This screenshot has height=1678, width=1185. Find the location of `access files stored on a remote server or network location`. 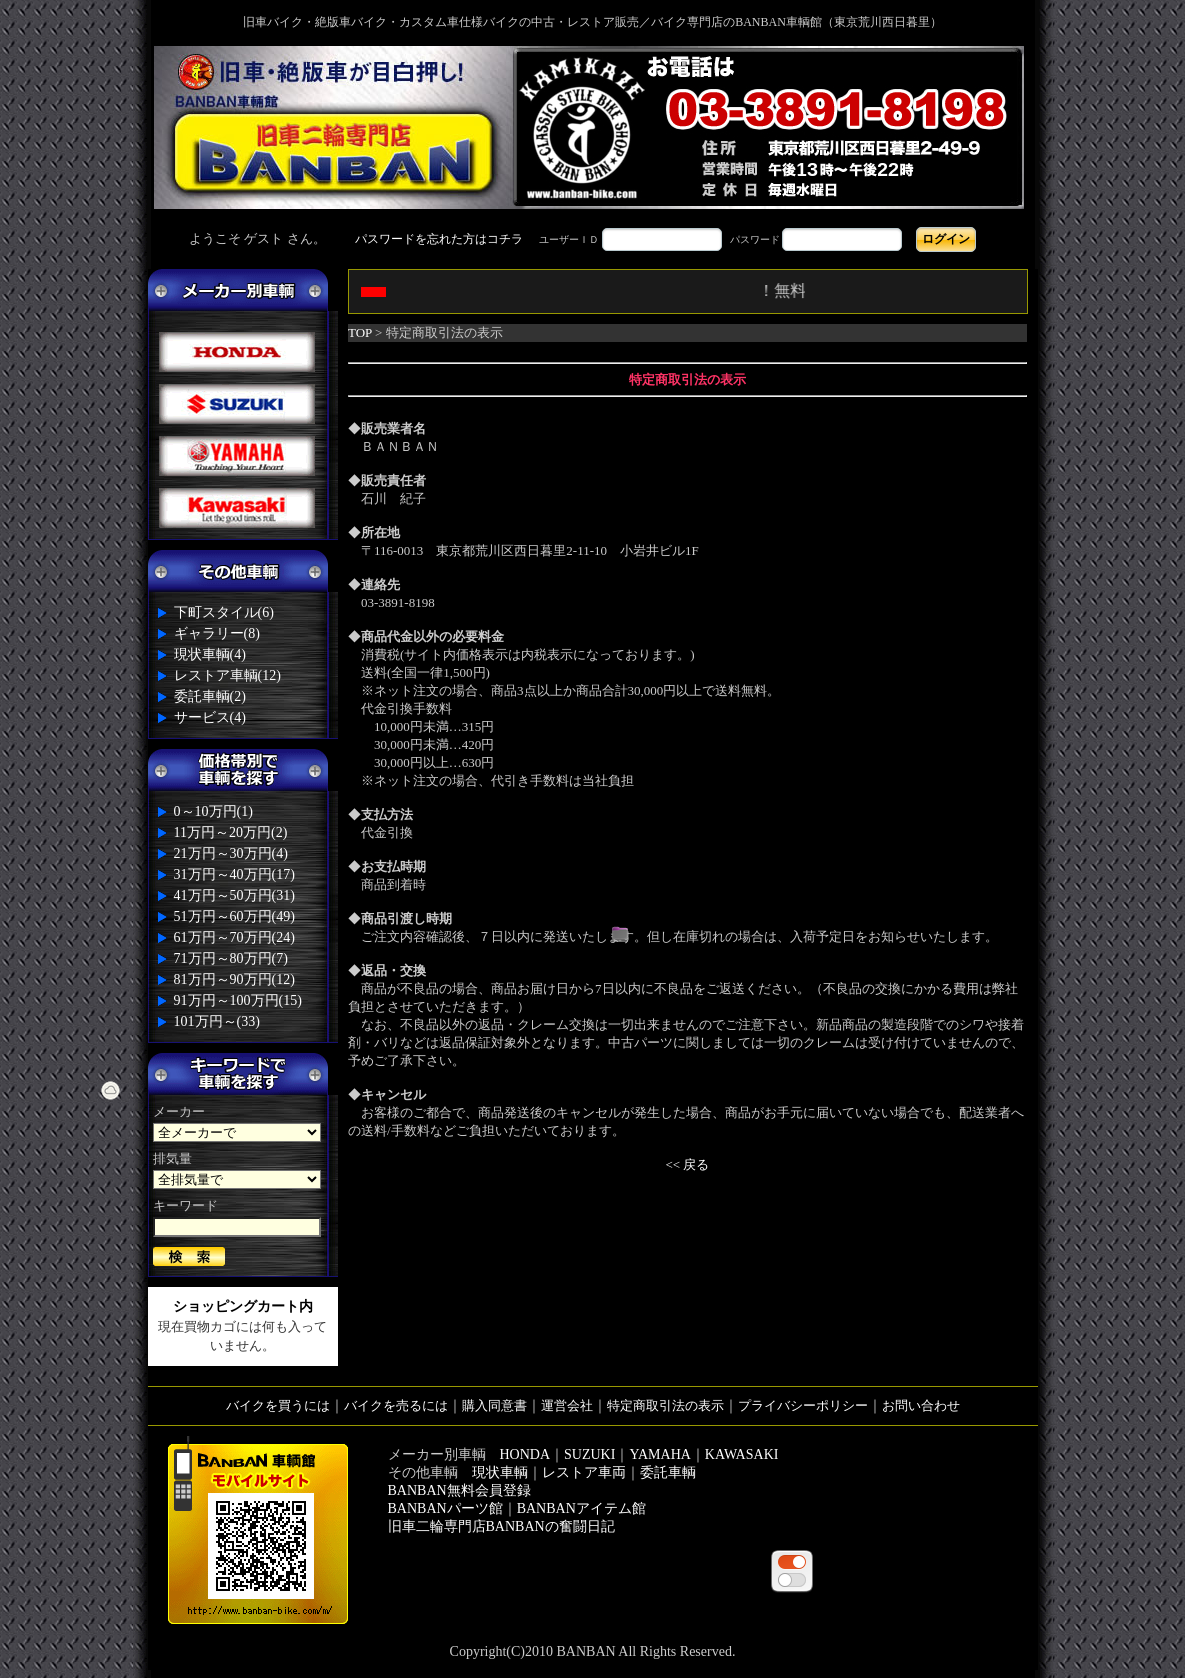

access files stored on a remote server or network location is located at coordinates (620, 934).